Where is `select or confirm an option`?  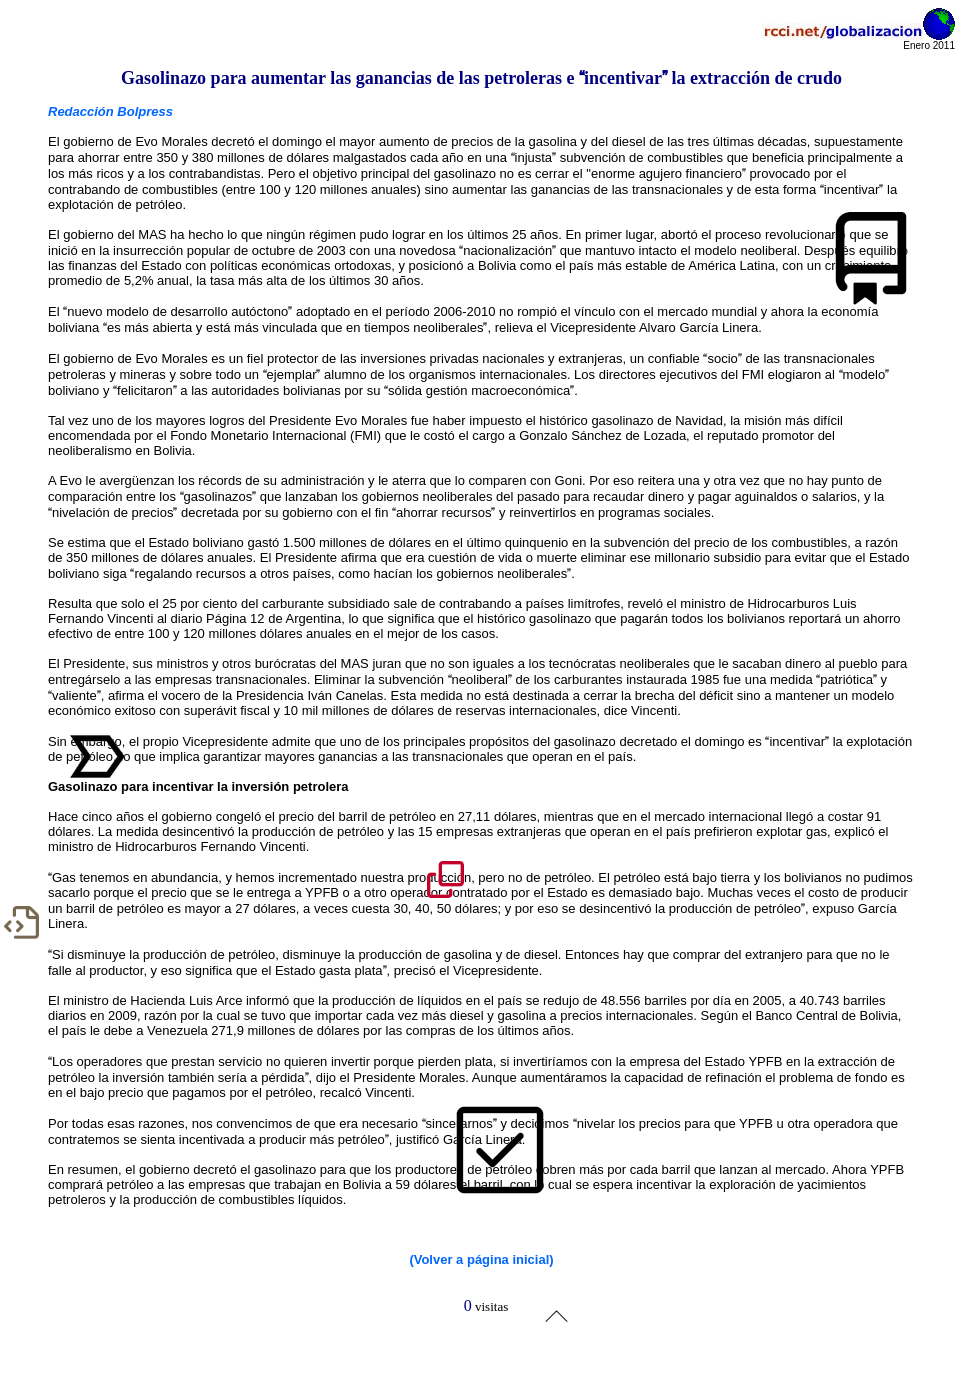 select or confirm an option is located at coordinates (500, 1150).